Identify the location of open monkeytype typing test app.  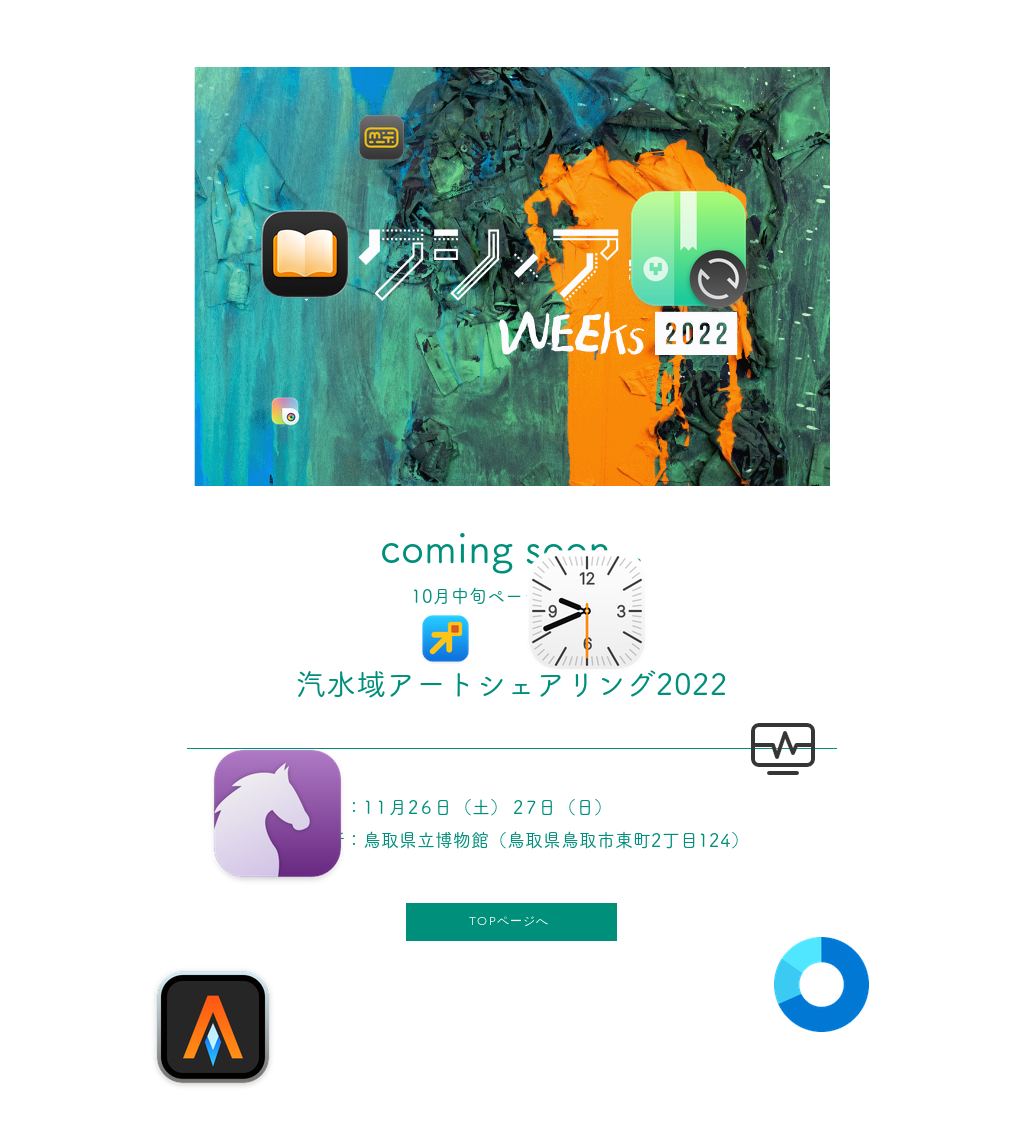
(381, 137).